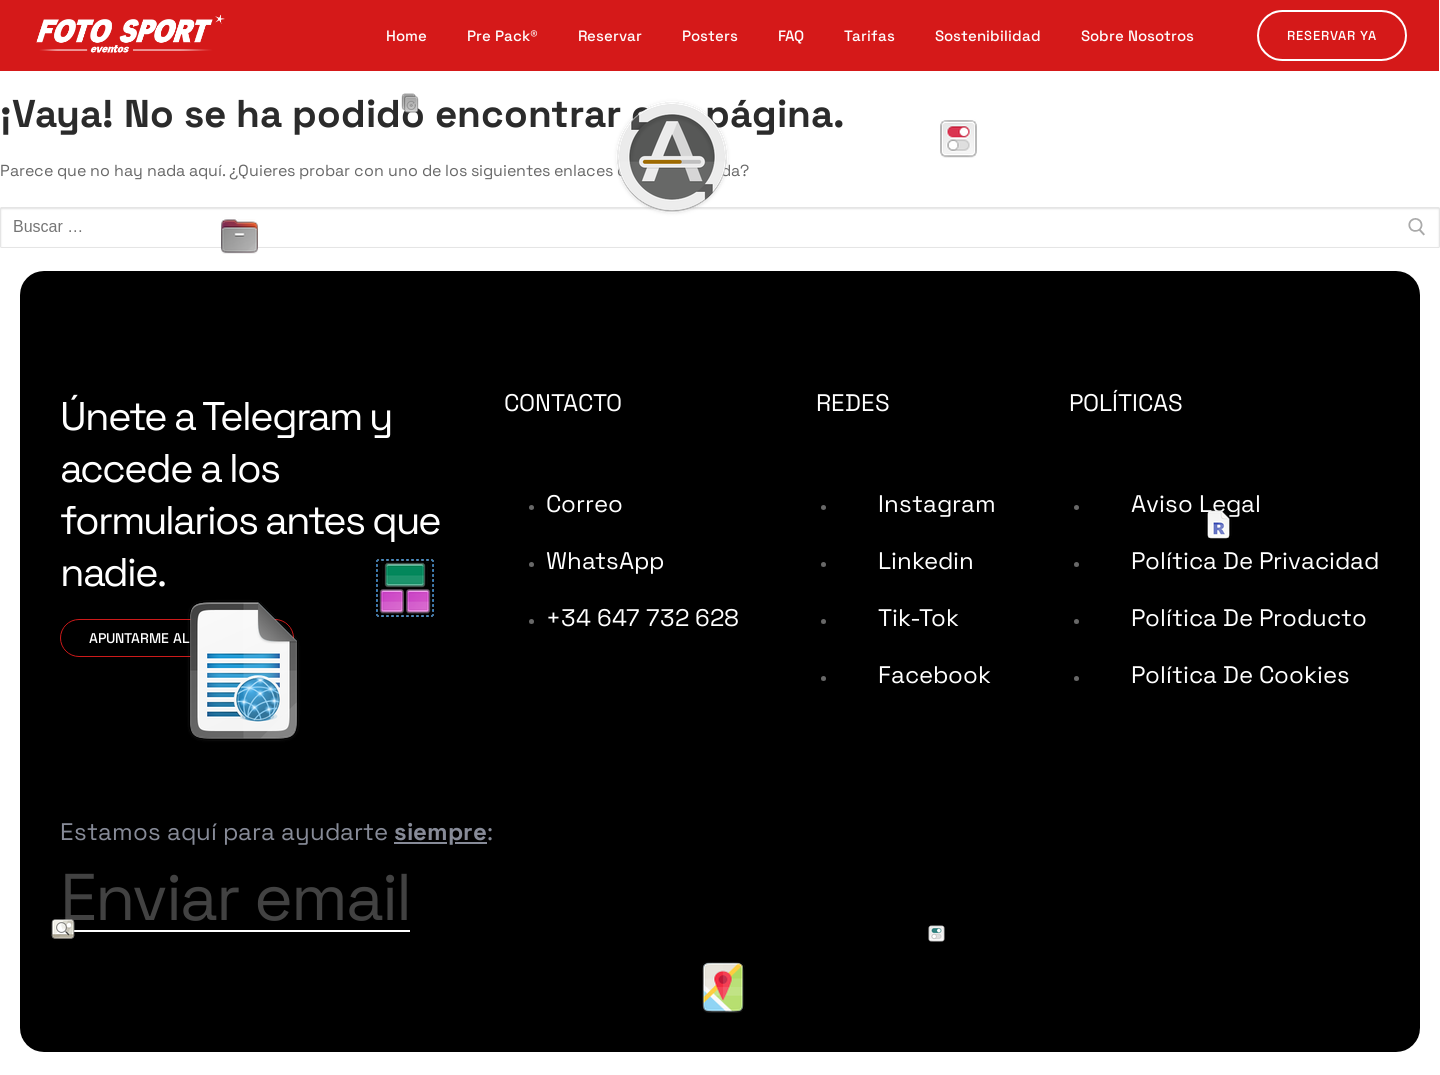 The width and height of the screenshot is (1440, 1075). What do you see at coordinates (936, 933) in the screenshot?
I see `open gnome tweaks settings` at bounding box center [936, 933].